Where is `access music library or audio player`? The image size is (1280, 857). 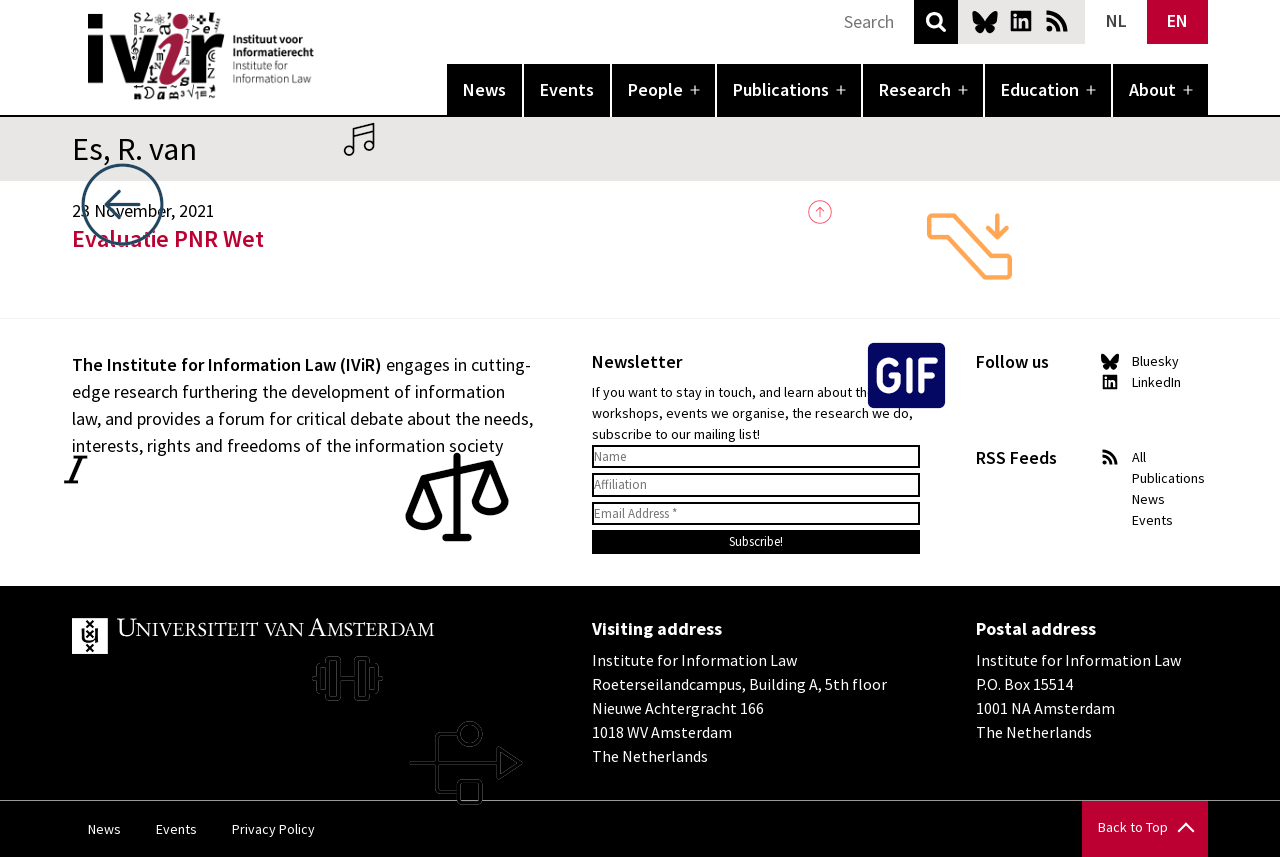
access music library or audio player is located at coordinates (361, 140).